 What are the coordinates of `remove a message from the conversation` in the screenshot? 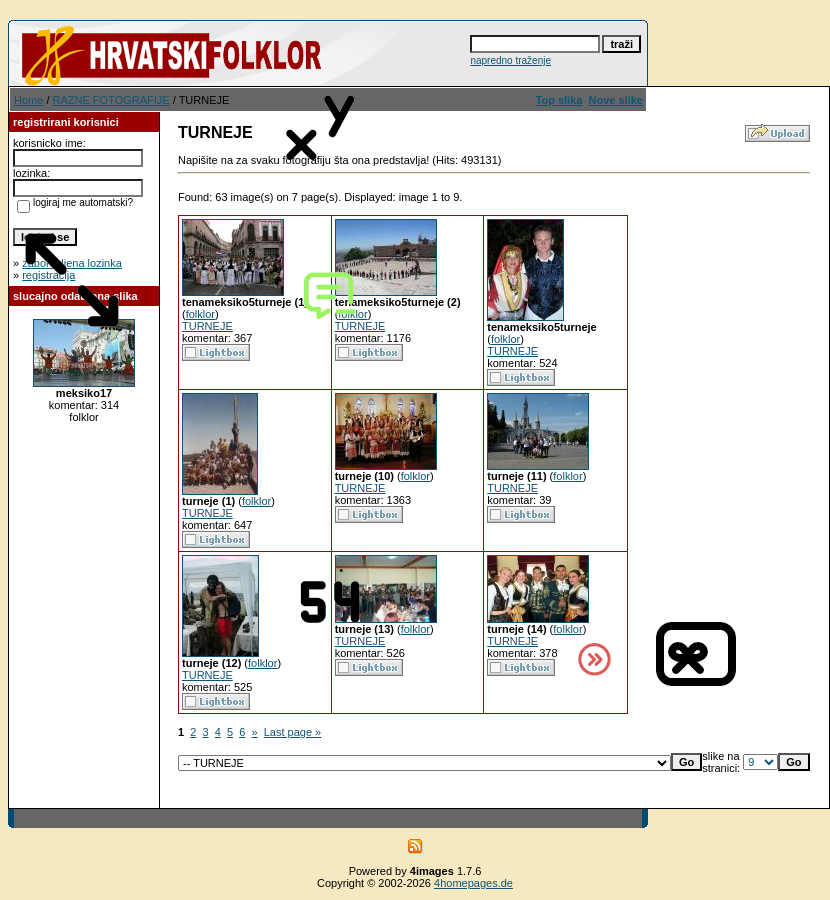 It's located at (328, 294).